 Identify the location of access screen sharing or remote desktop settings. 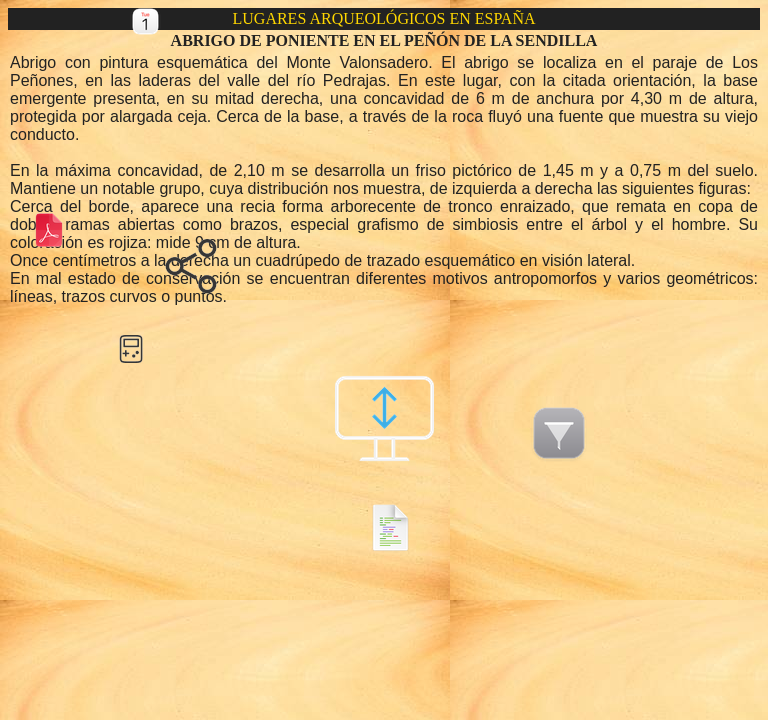
(191, 268).